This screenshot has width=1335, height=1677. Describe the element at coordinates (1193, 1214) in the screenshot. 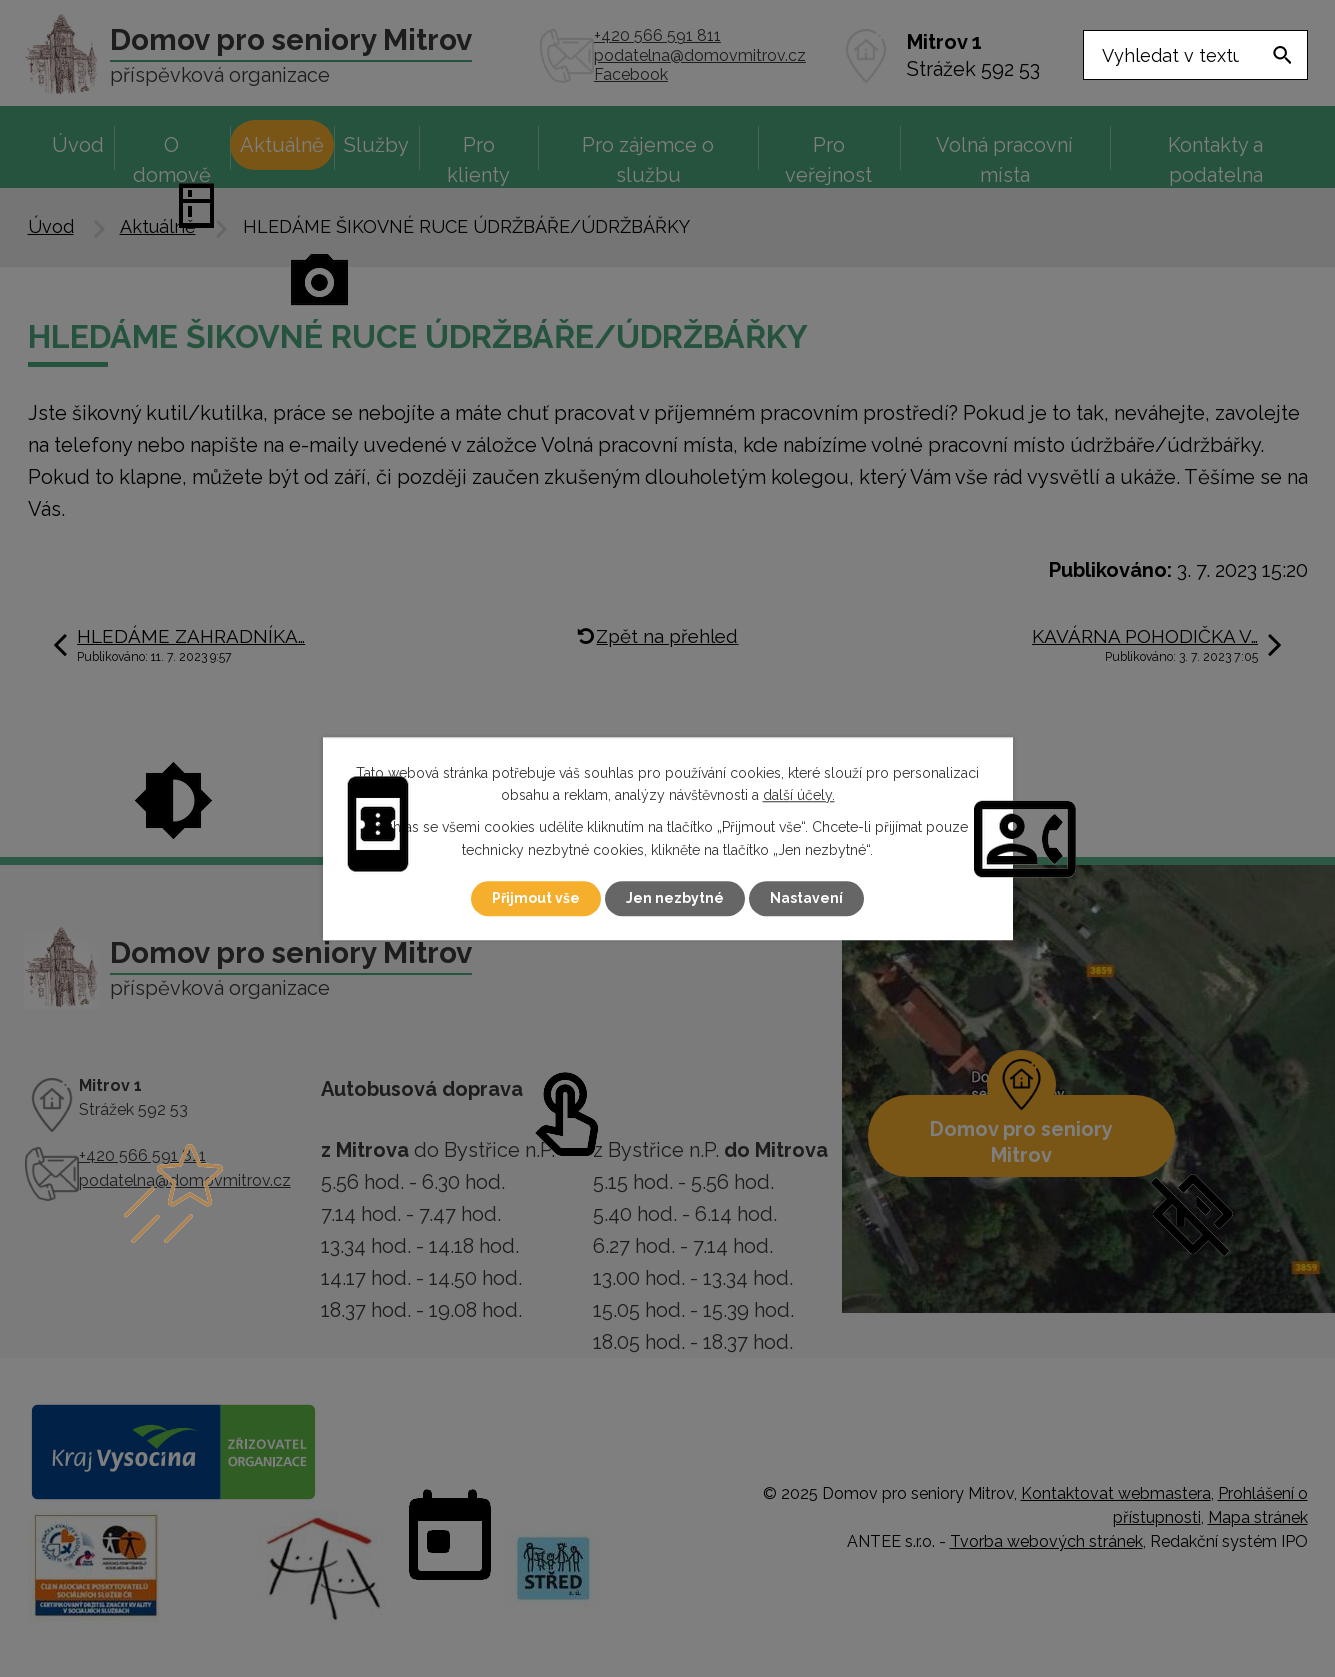

I see `disable navigation or directions` at that location.